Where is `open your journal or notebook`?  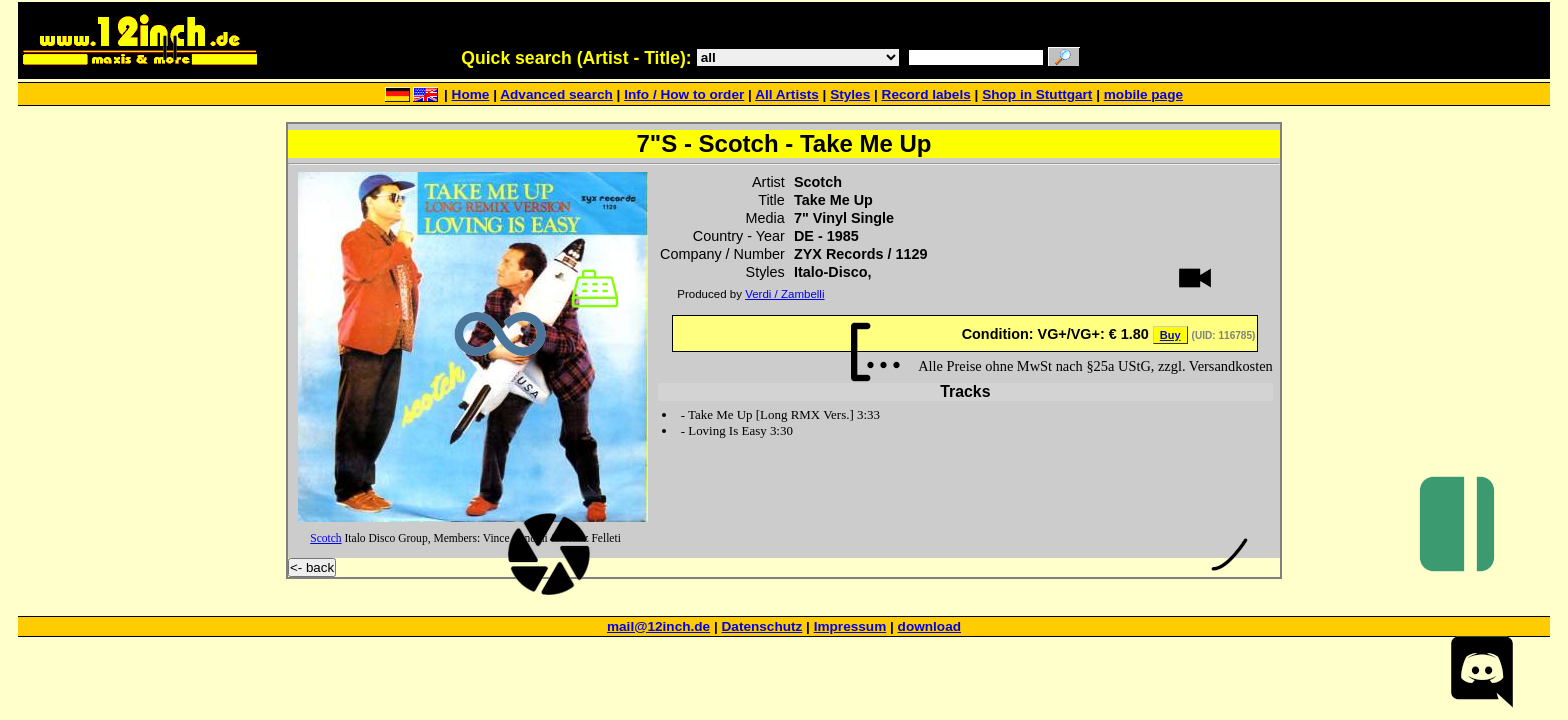 open your journal or notebook is located at coordinates (1457, 524).